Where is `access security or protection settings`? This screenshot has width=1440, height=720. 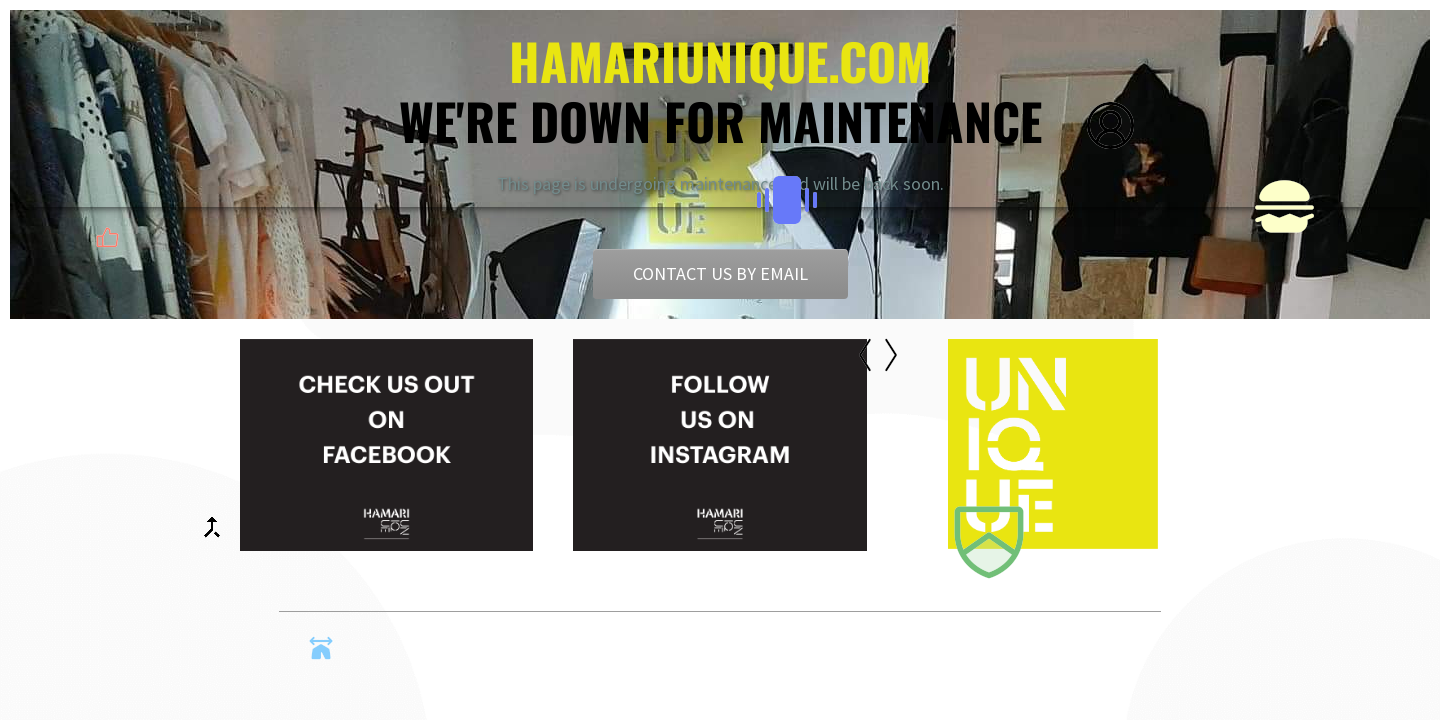 access security or protection settings is located at coordinates (989, 538).